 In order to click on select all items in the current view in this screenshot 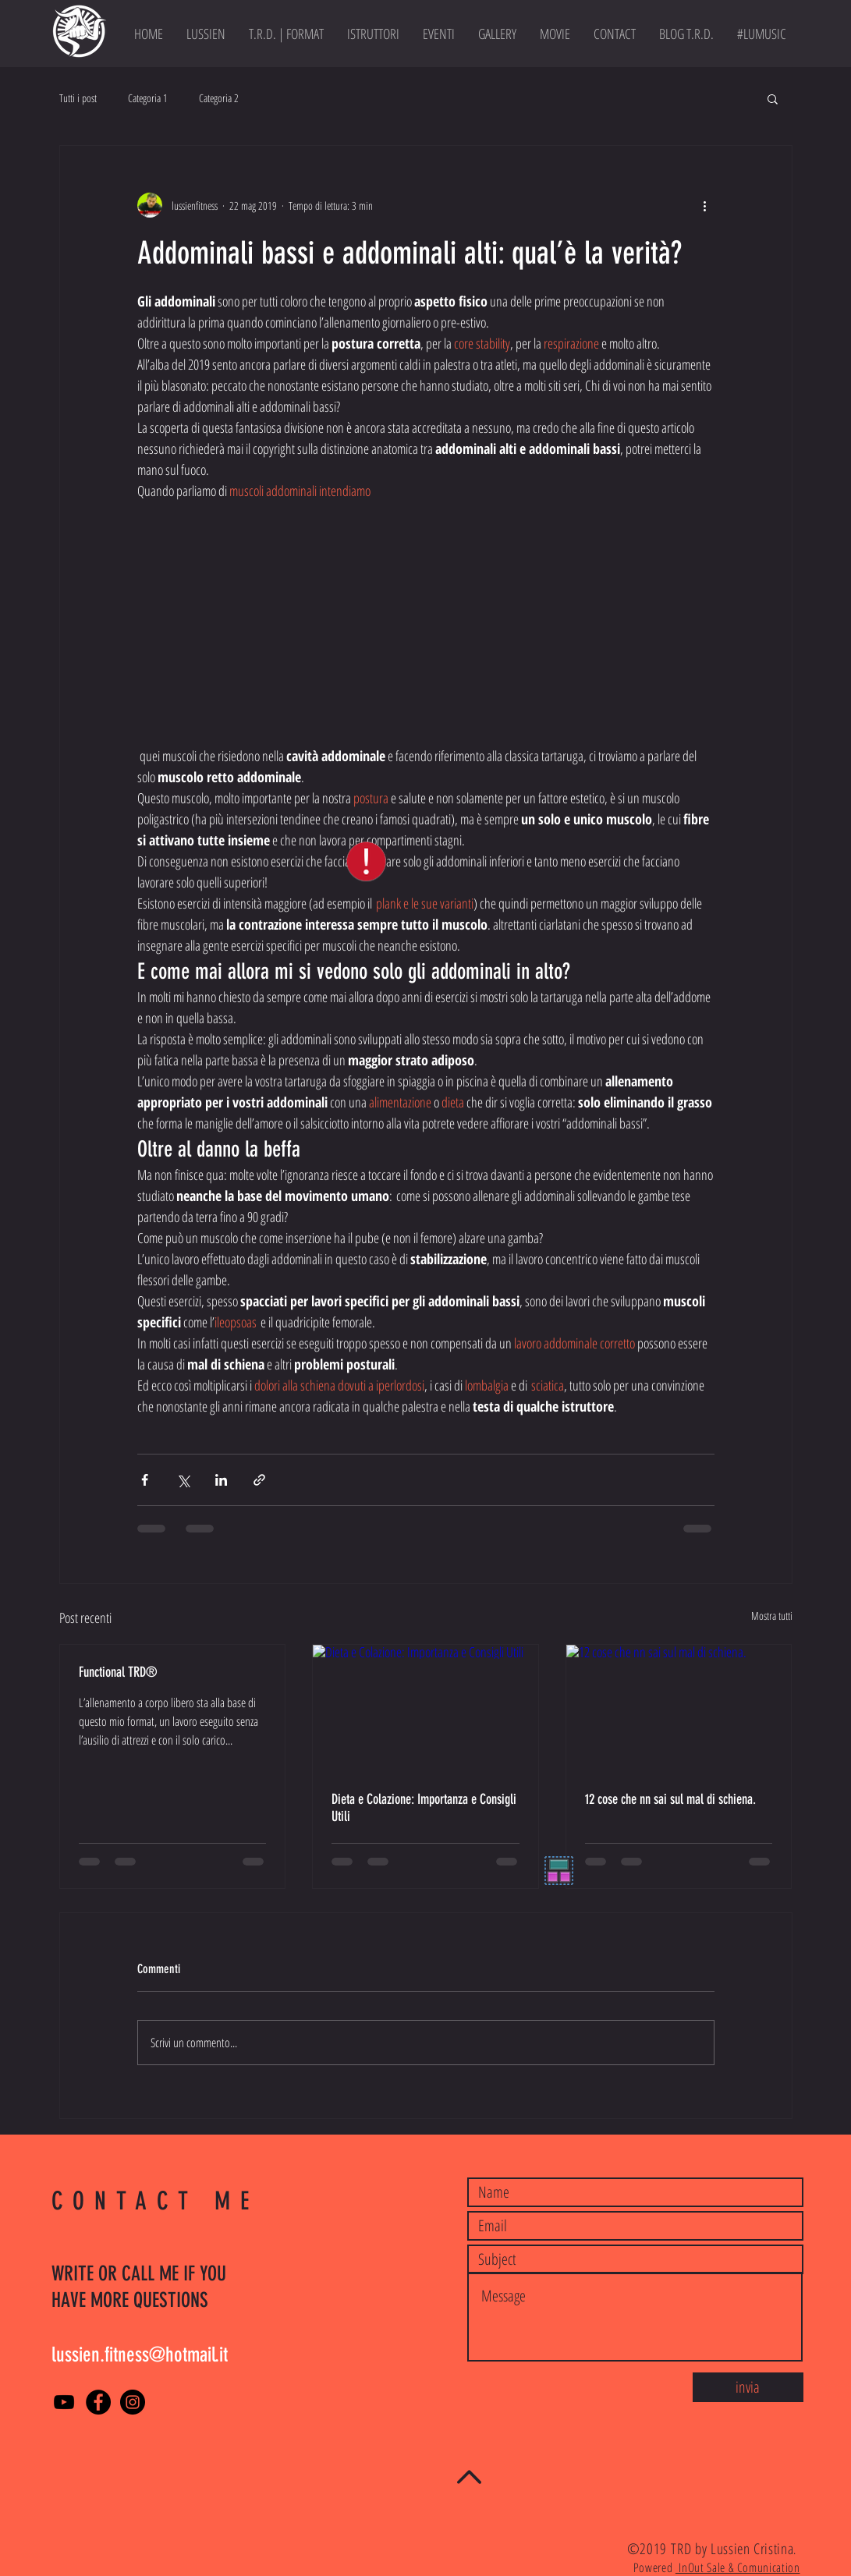, I will do `click(558, 1870)`.